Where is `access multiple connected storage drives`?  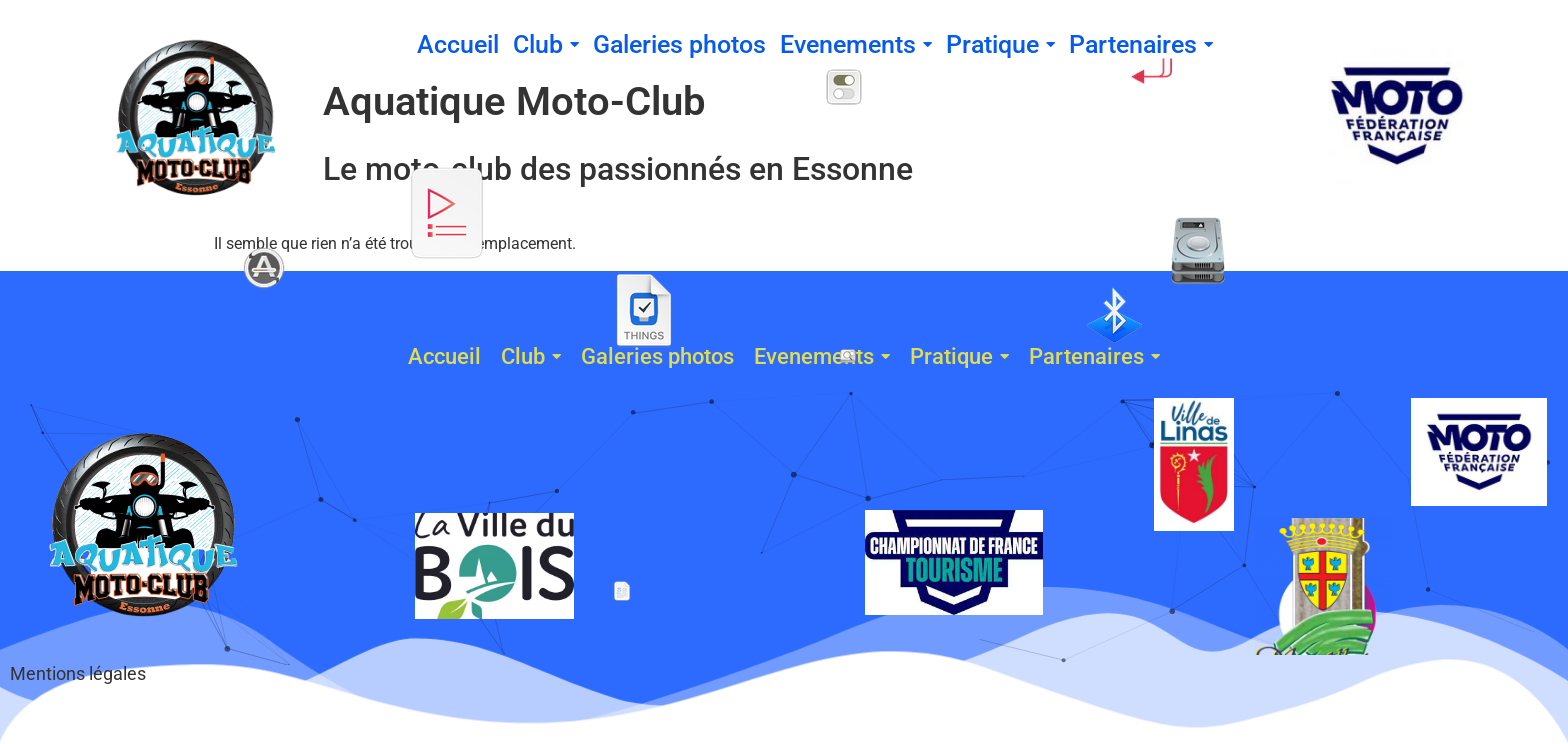 access multiple connected storage drives is located at coordinates (1198, 251).